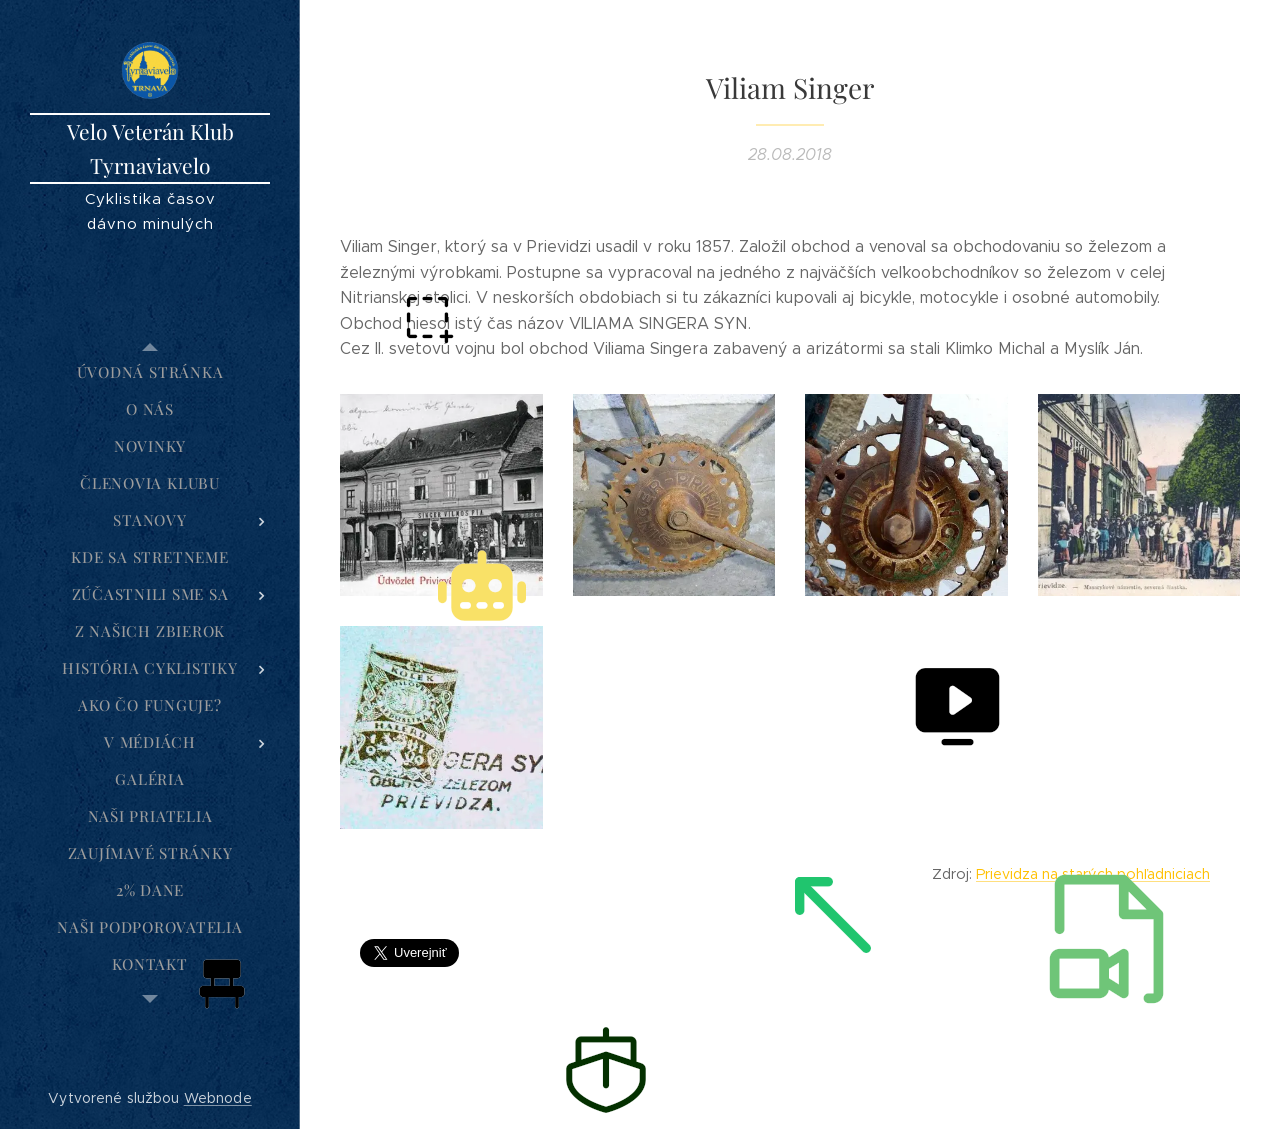  Describe the element at coordinates (957, 703) in the screenshot. I see `play video on display` at that location.